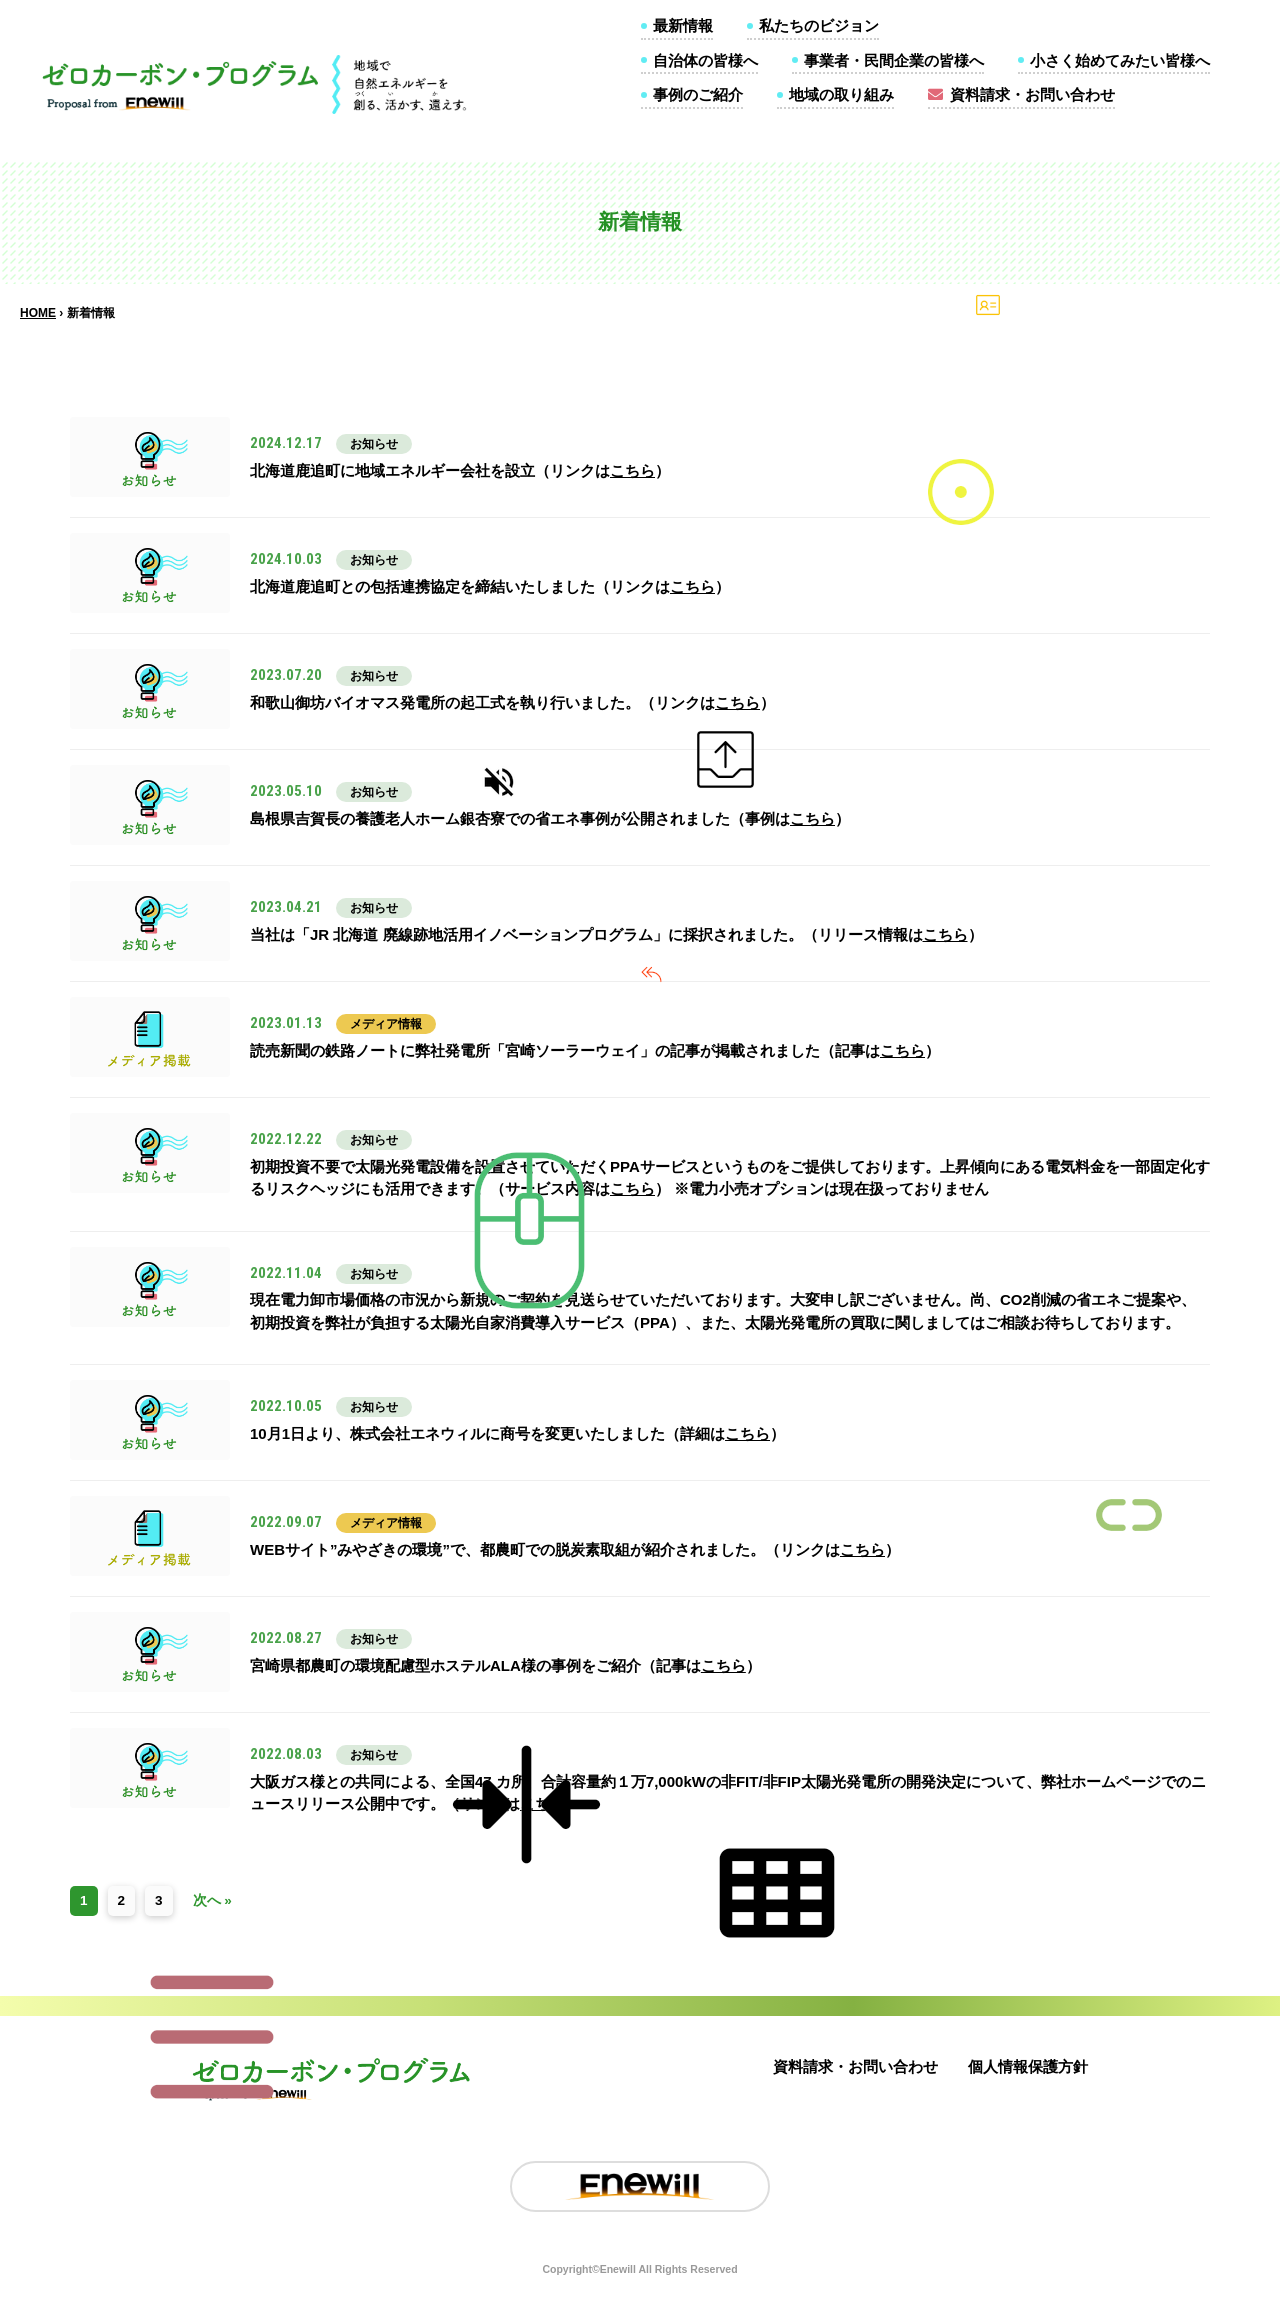 The height and width of the screenshot is (2318, 1280). What do you see at coordinates (777, 1893) in the screenshot?
I see `open app grid or launcher` at bounding box center [777, 1893].